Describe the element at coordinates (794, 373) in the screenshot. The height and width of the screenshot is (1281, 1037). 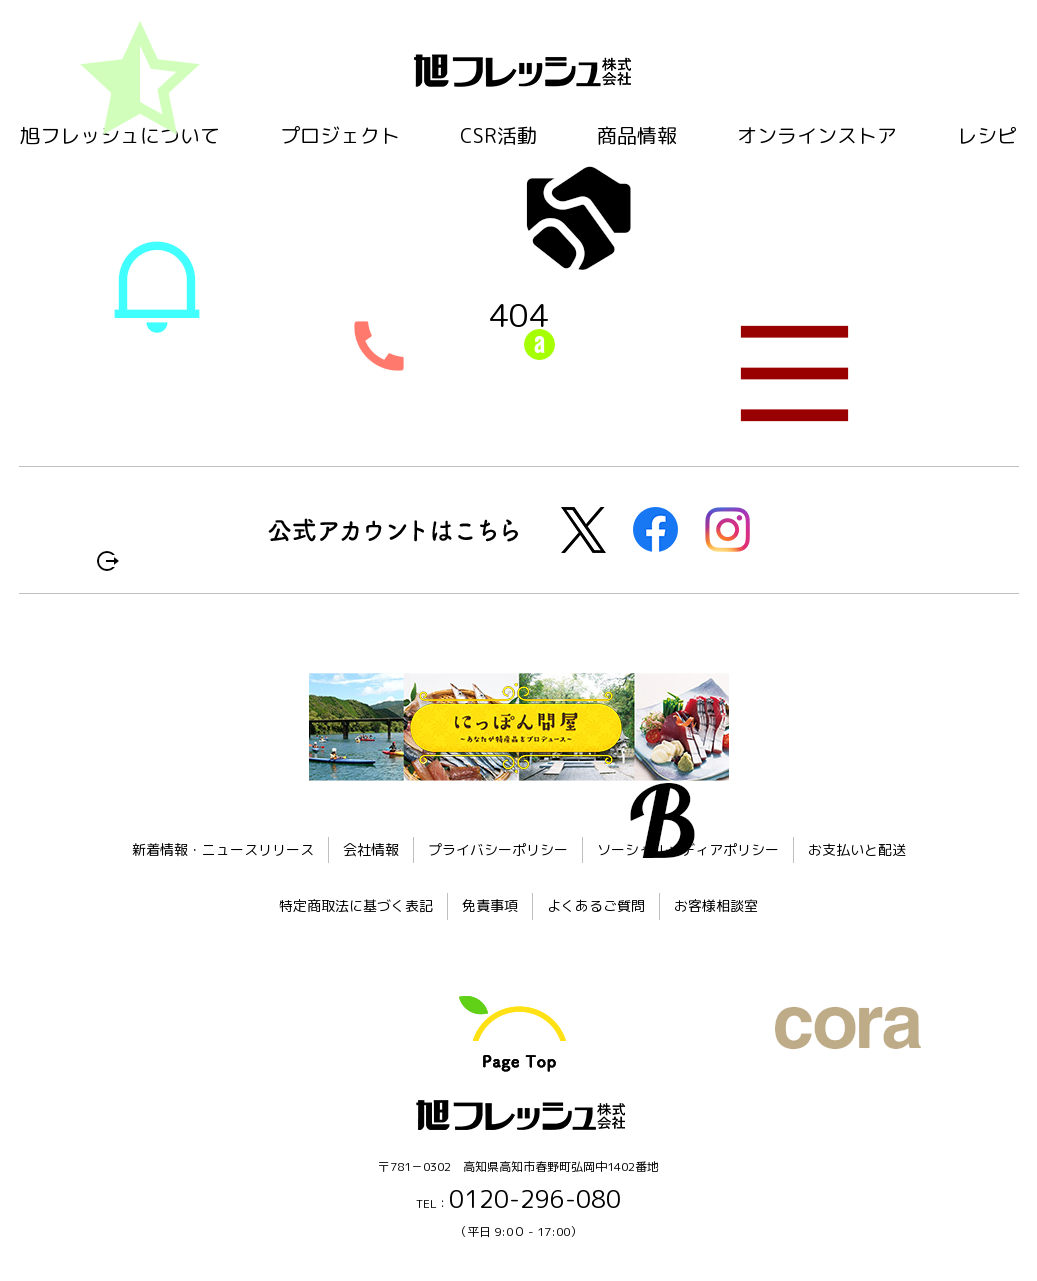
I see `open the navigation menu` at that location.